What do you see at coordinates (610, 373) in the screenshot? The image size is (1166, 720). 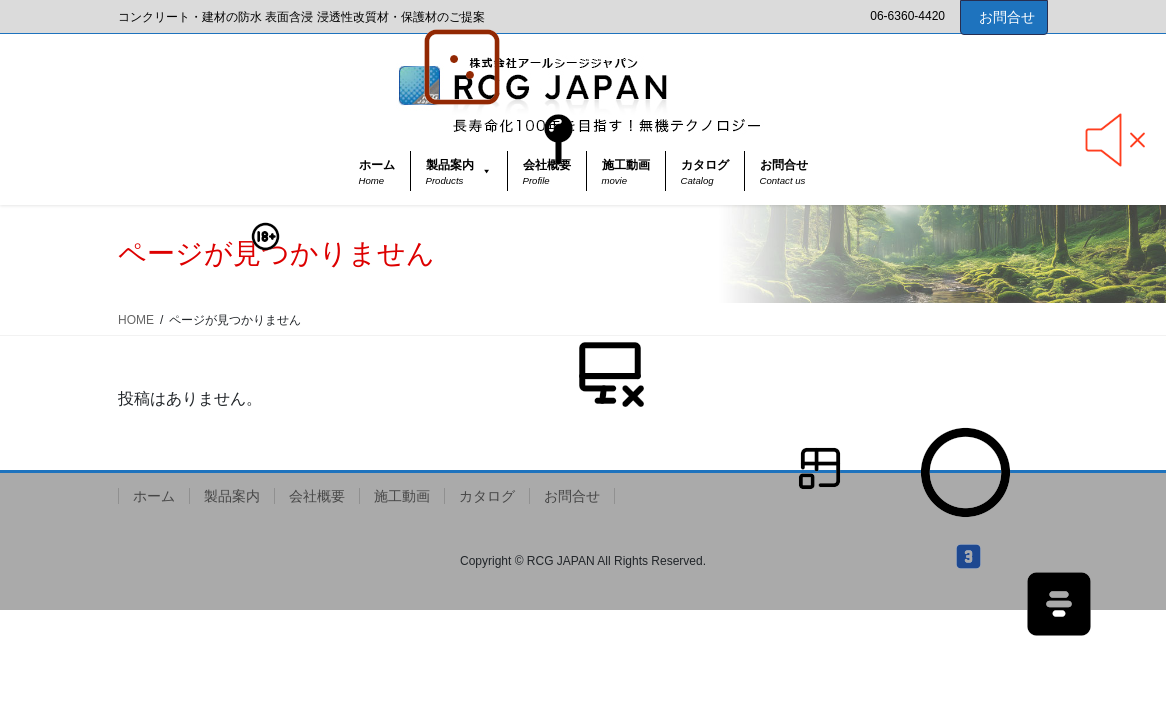 I see `disconnect or remove a desktop computer` at bounding box center [610, 373].